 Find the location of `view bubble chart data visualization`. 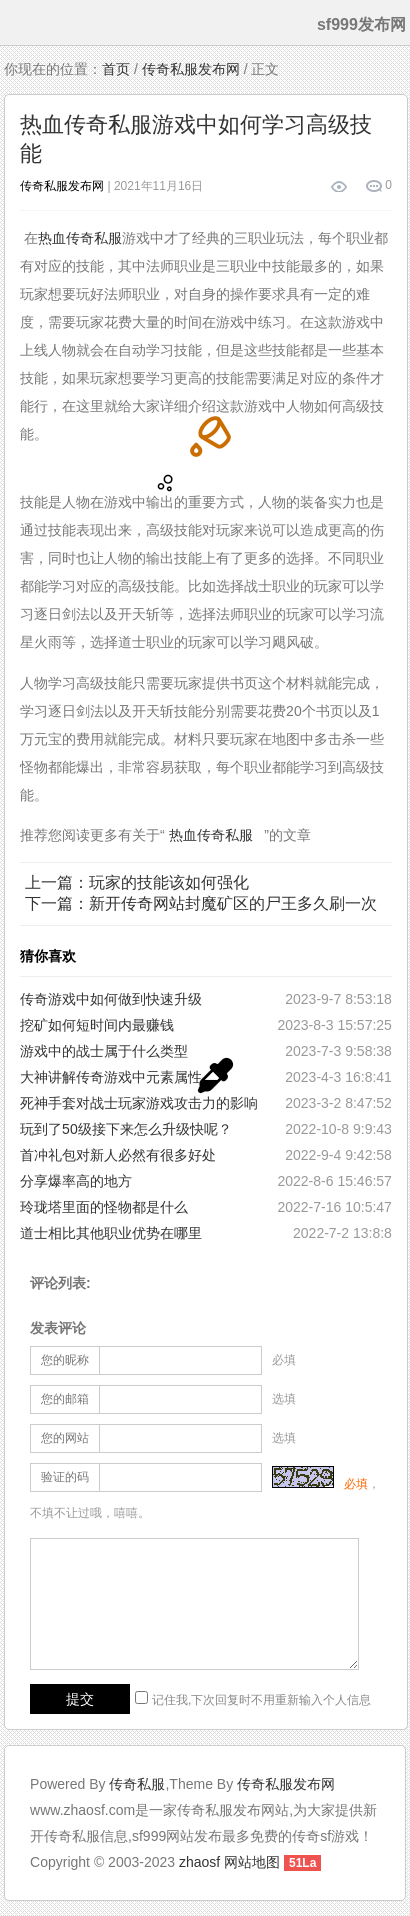

view bubble chart data visualization is located at coordinates (166, 483).